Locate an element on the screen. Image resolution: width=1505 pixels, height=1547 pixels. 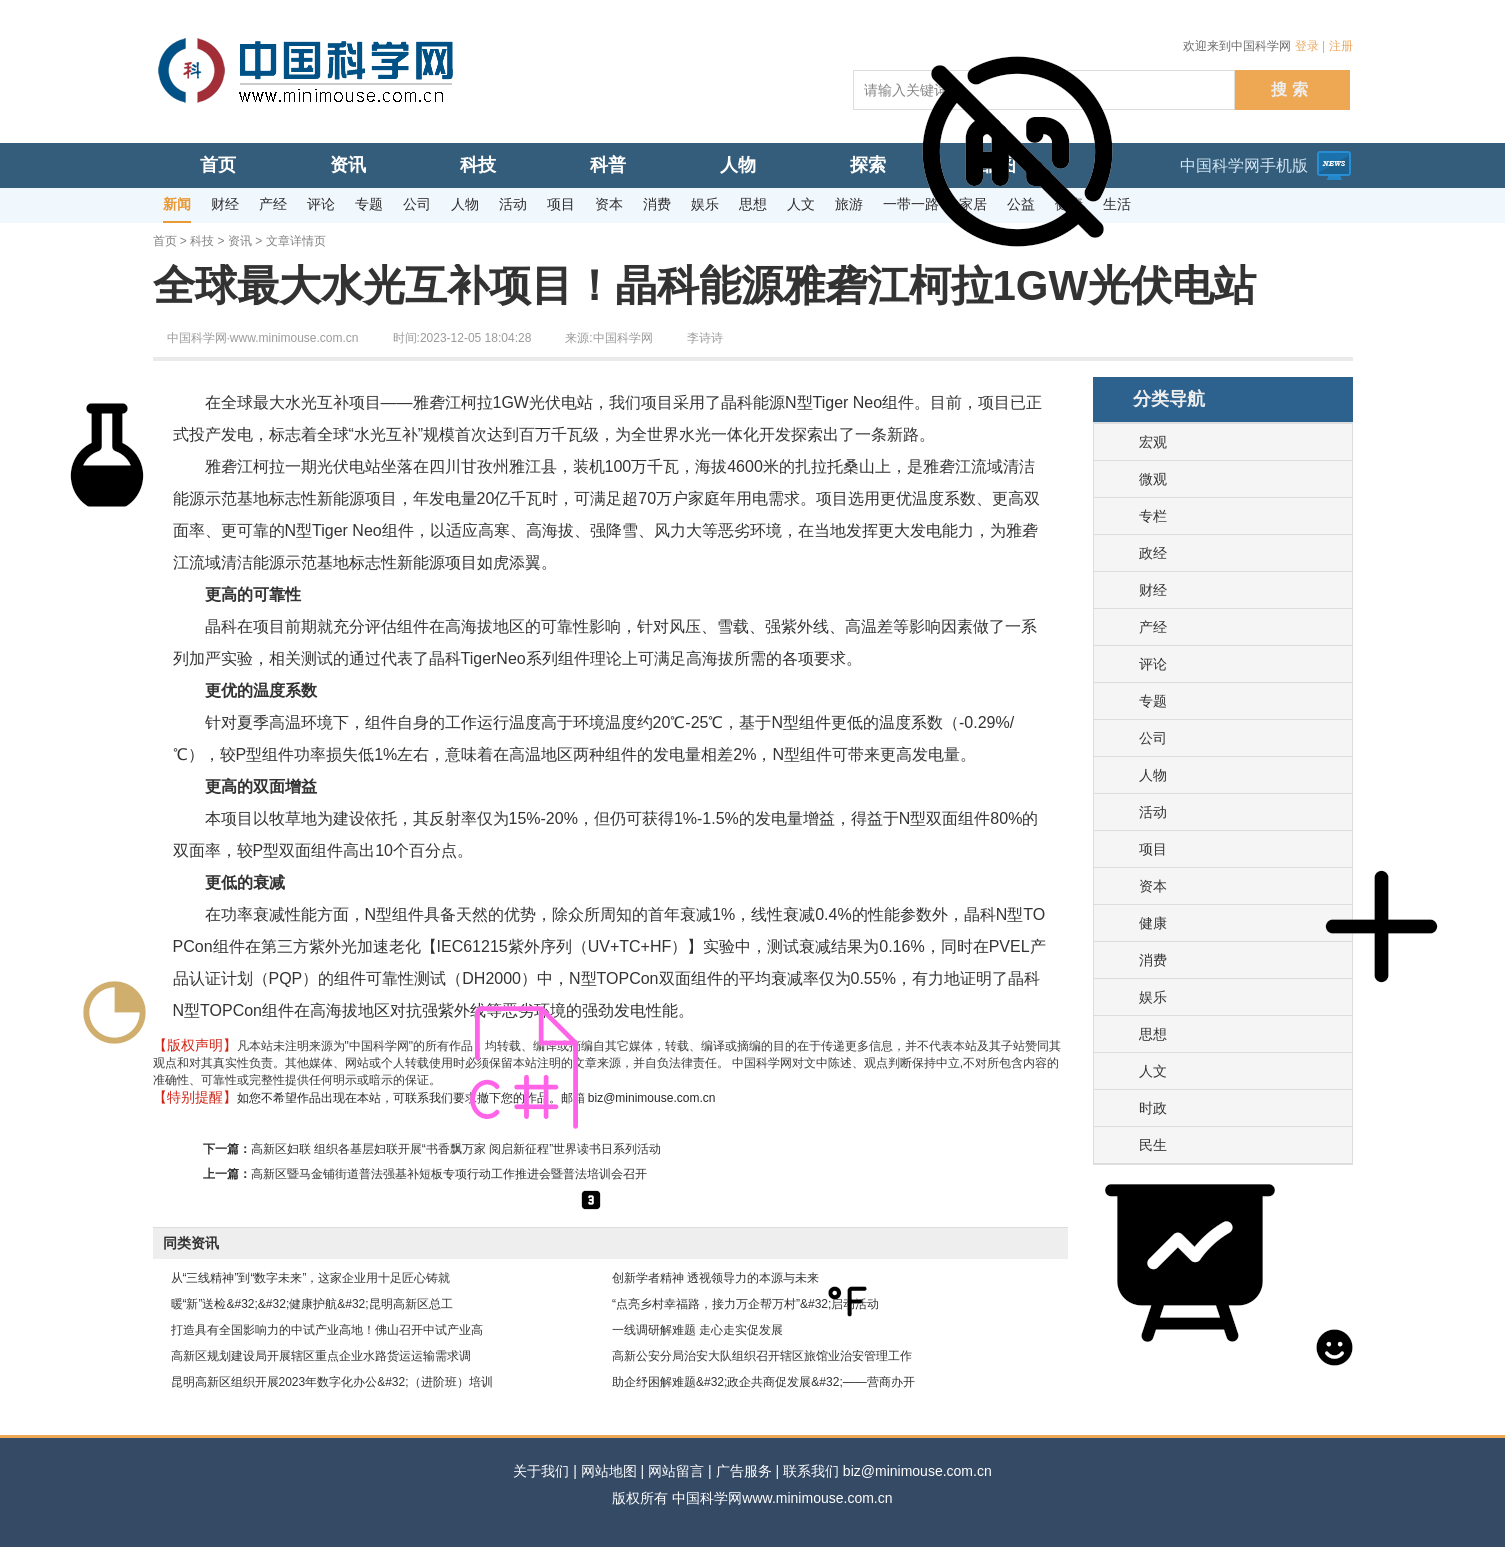
display temperature in fahrenheit is located at coordinates (847, 1301).